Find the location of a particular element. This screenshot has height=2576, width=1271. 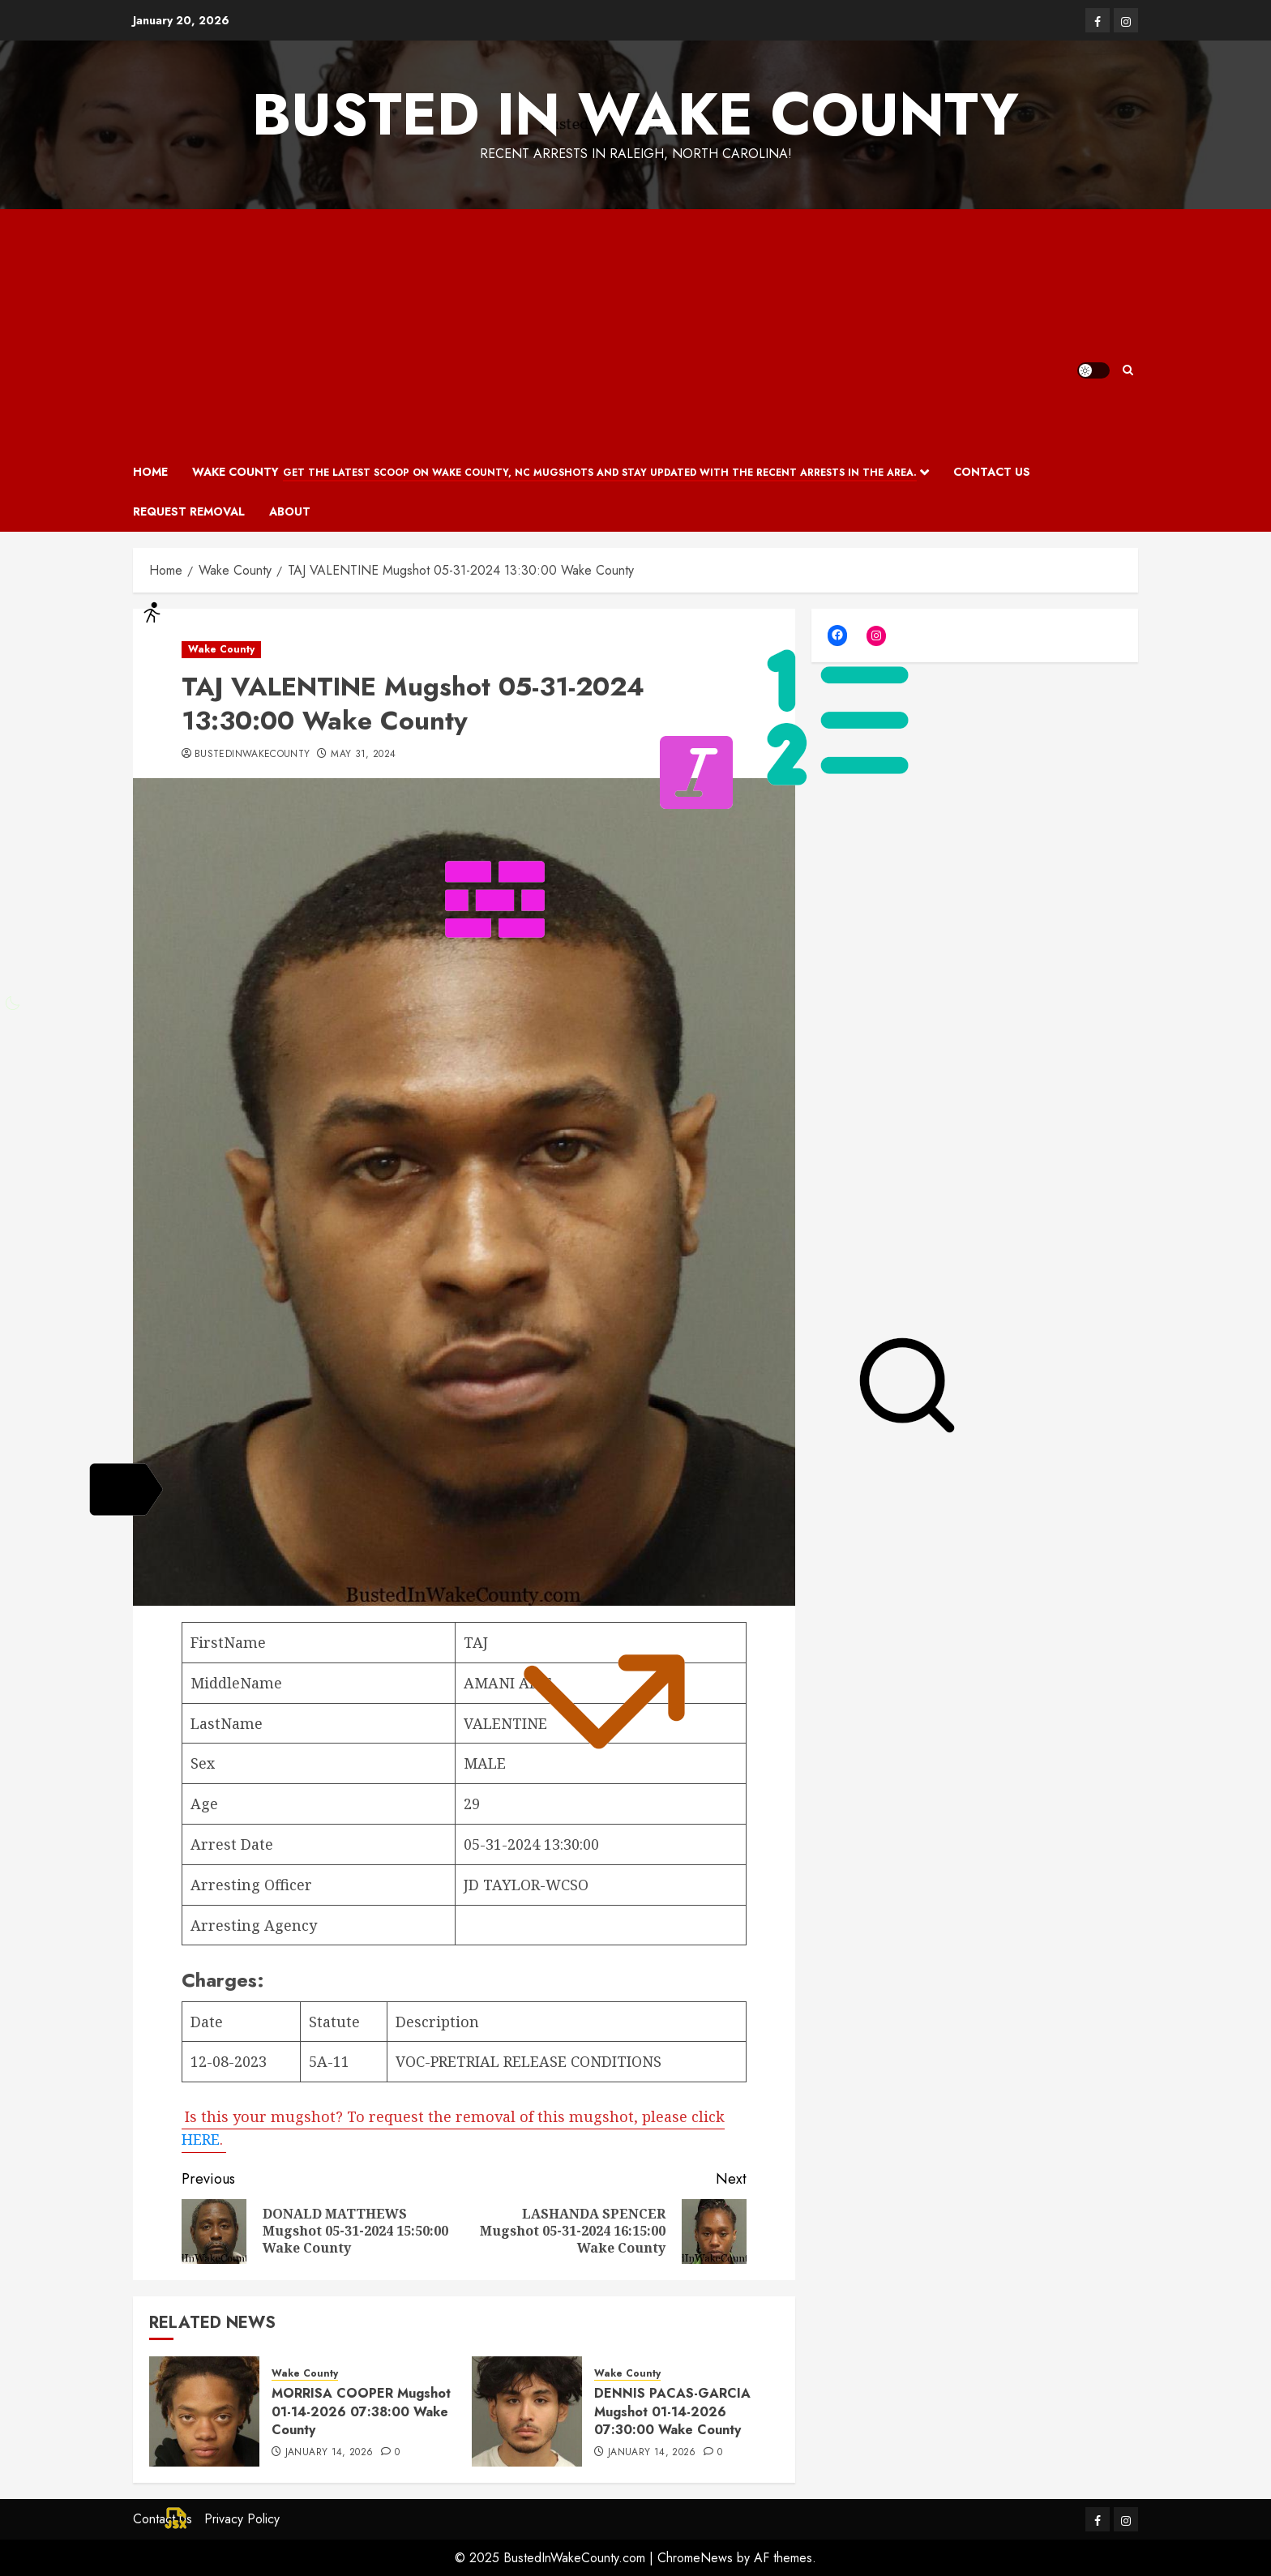

apply italic formatting to selected text is located at coordinates (696, 772).